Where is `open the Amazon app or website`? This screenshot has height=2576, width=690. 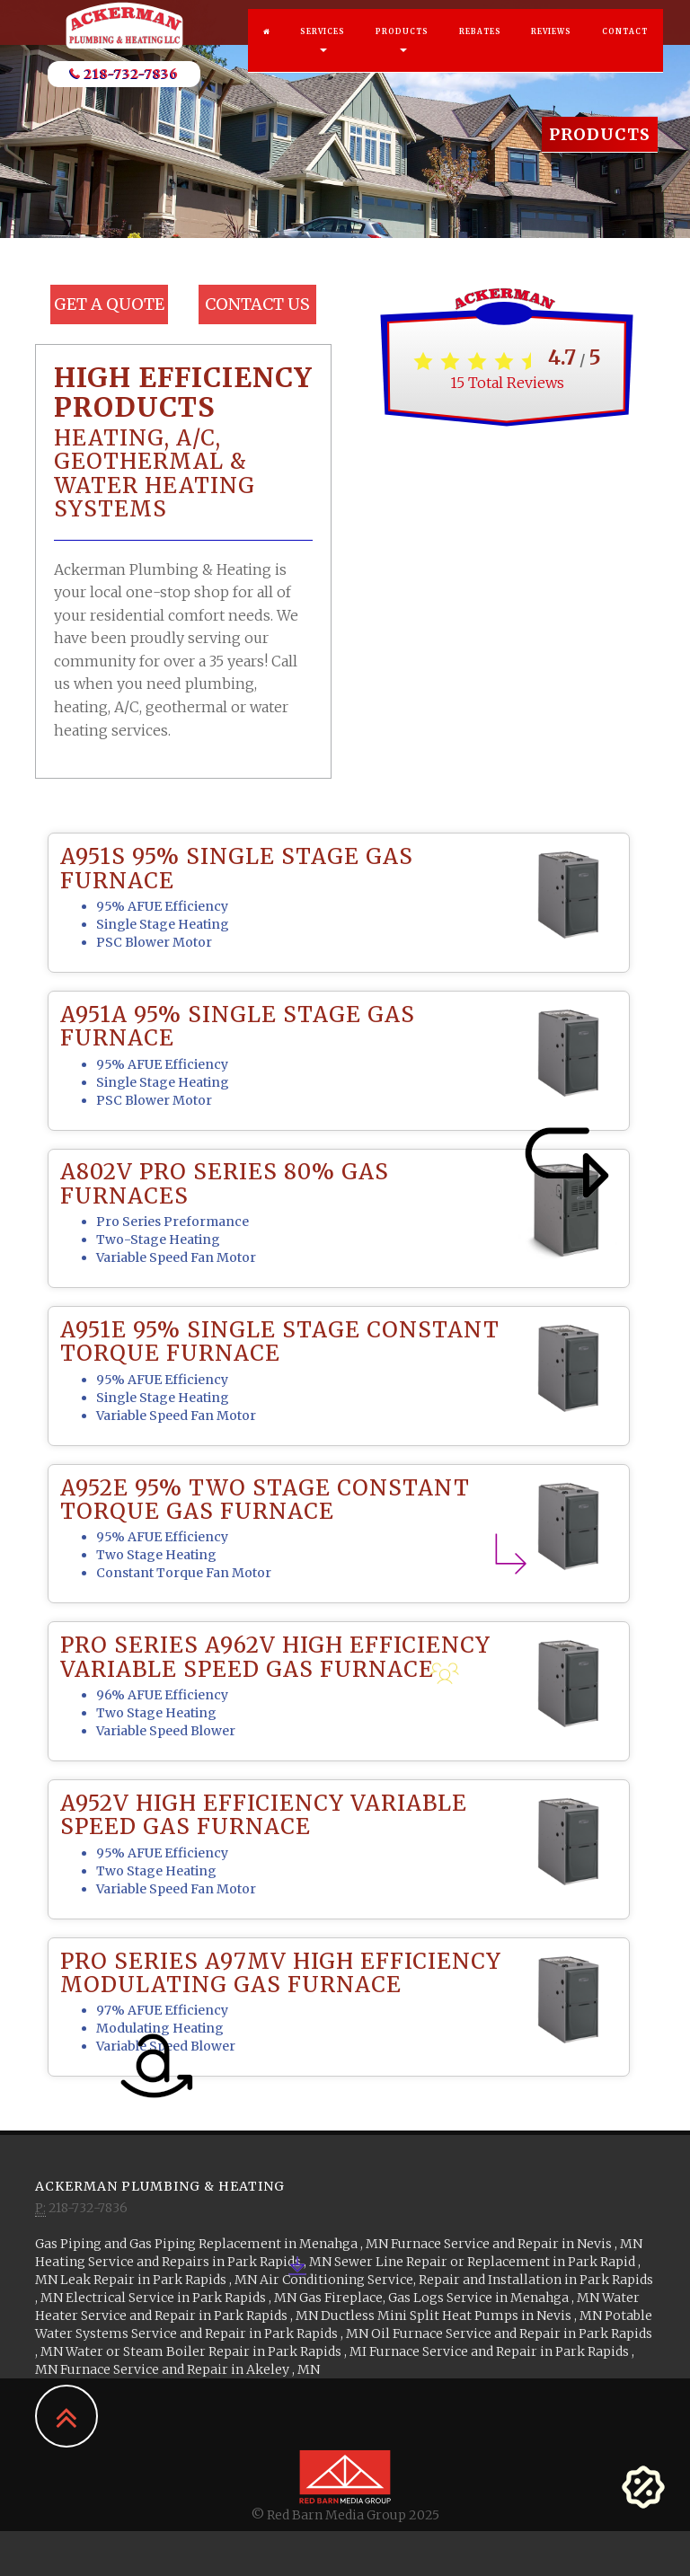 open the Amazon app or website is located at coordinates (154, 2064).